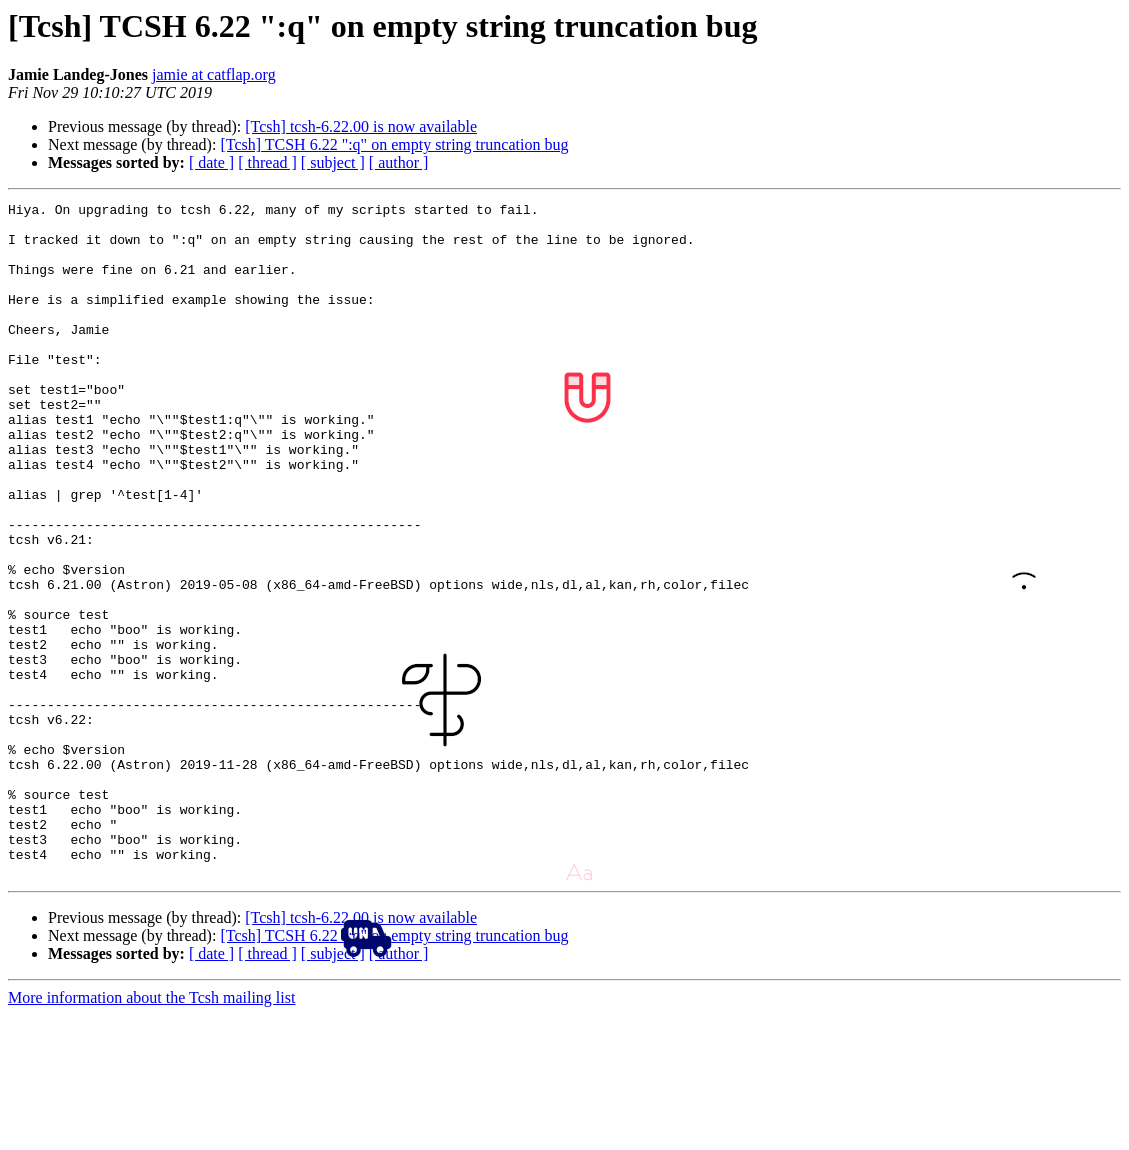  Describe the element at coordinates (445, 700) in the screenshot. I see `access health or medical services` at that location.